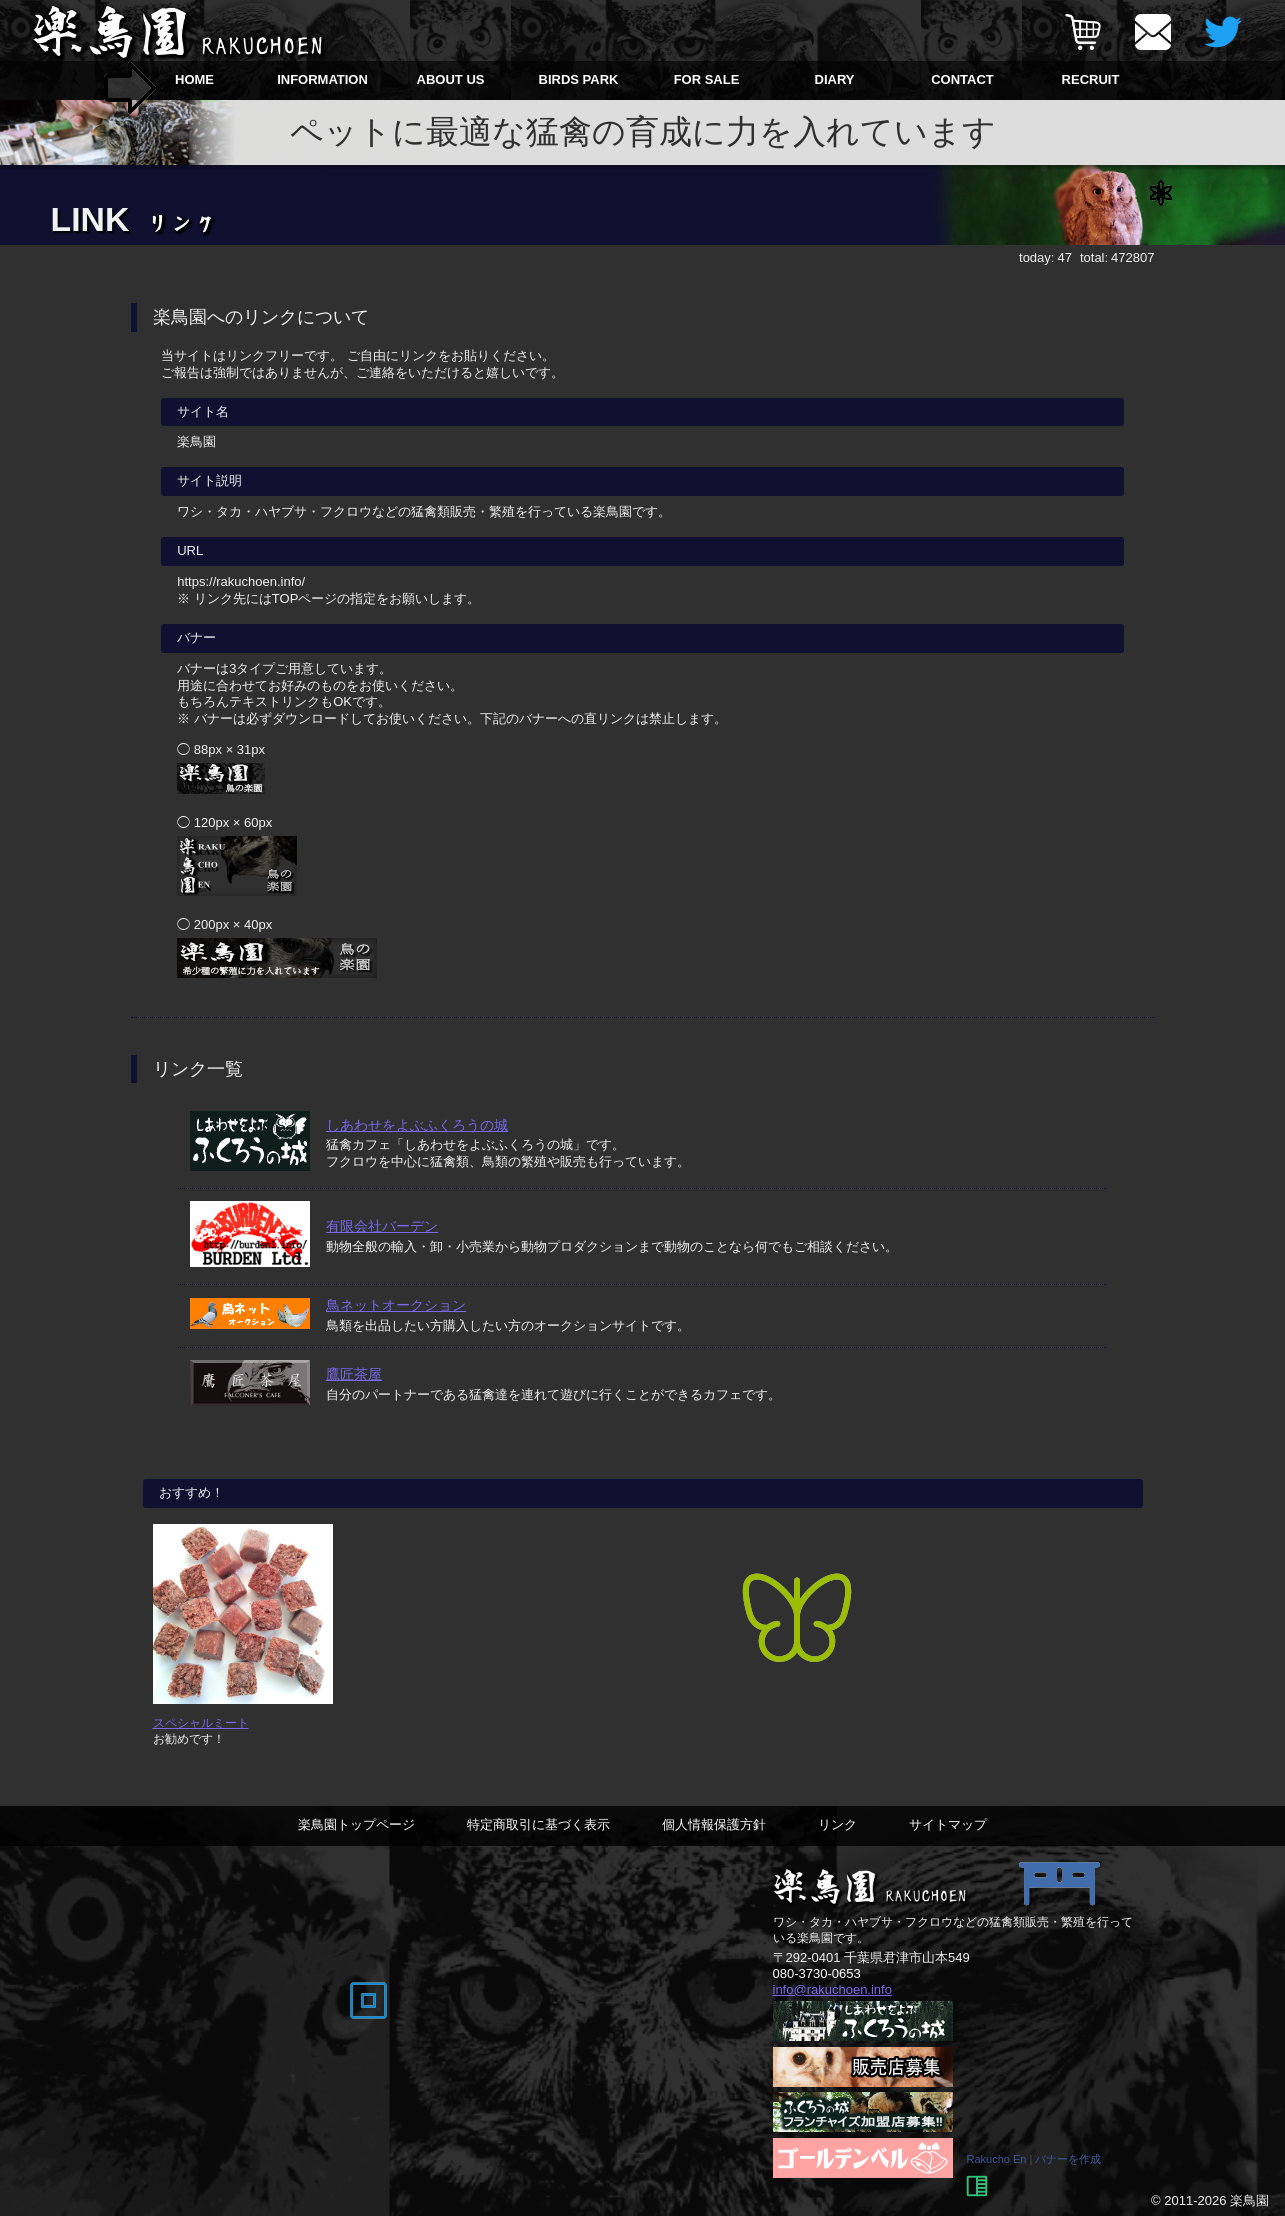 This screenshot has width=1285, height=2216. What do you see at coordinates (977, 2186) in the screenshot?
I see `toggle half-screen or split view mode` at bounding box center [977, 2186].